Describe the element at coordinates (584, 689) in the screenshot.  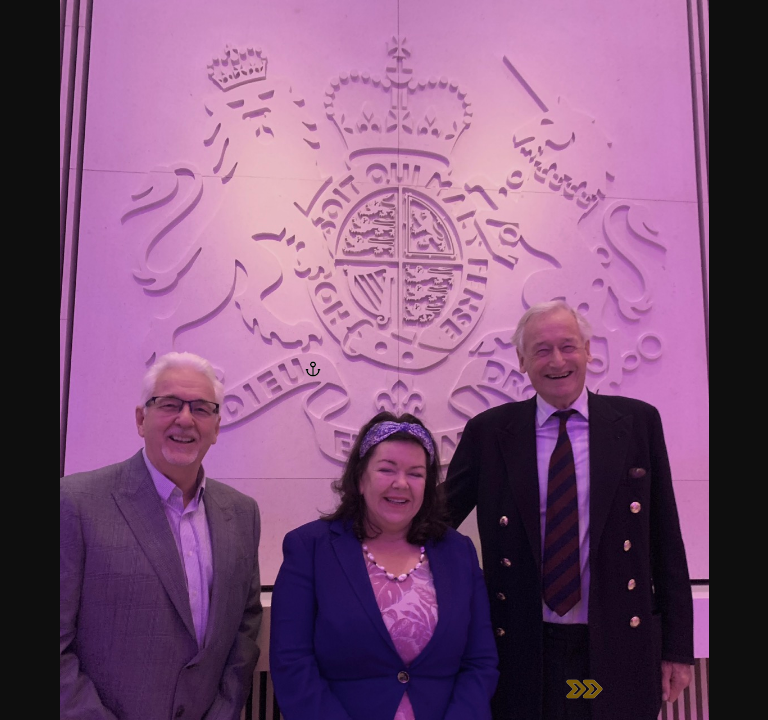
I see `inertia.js framework logo` at that location.